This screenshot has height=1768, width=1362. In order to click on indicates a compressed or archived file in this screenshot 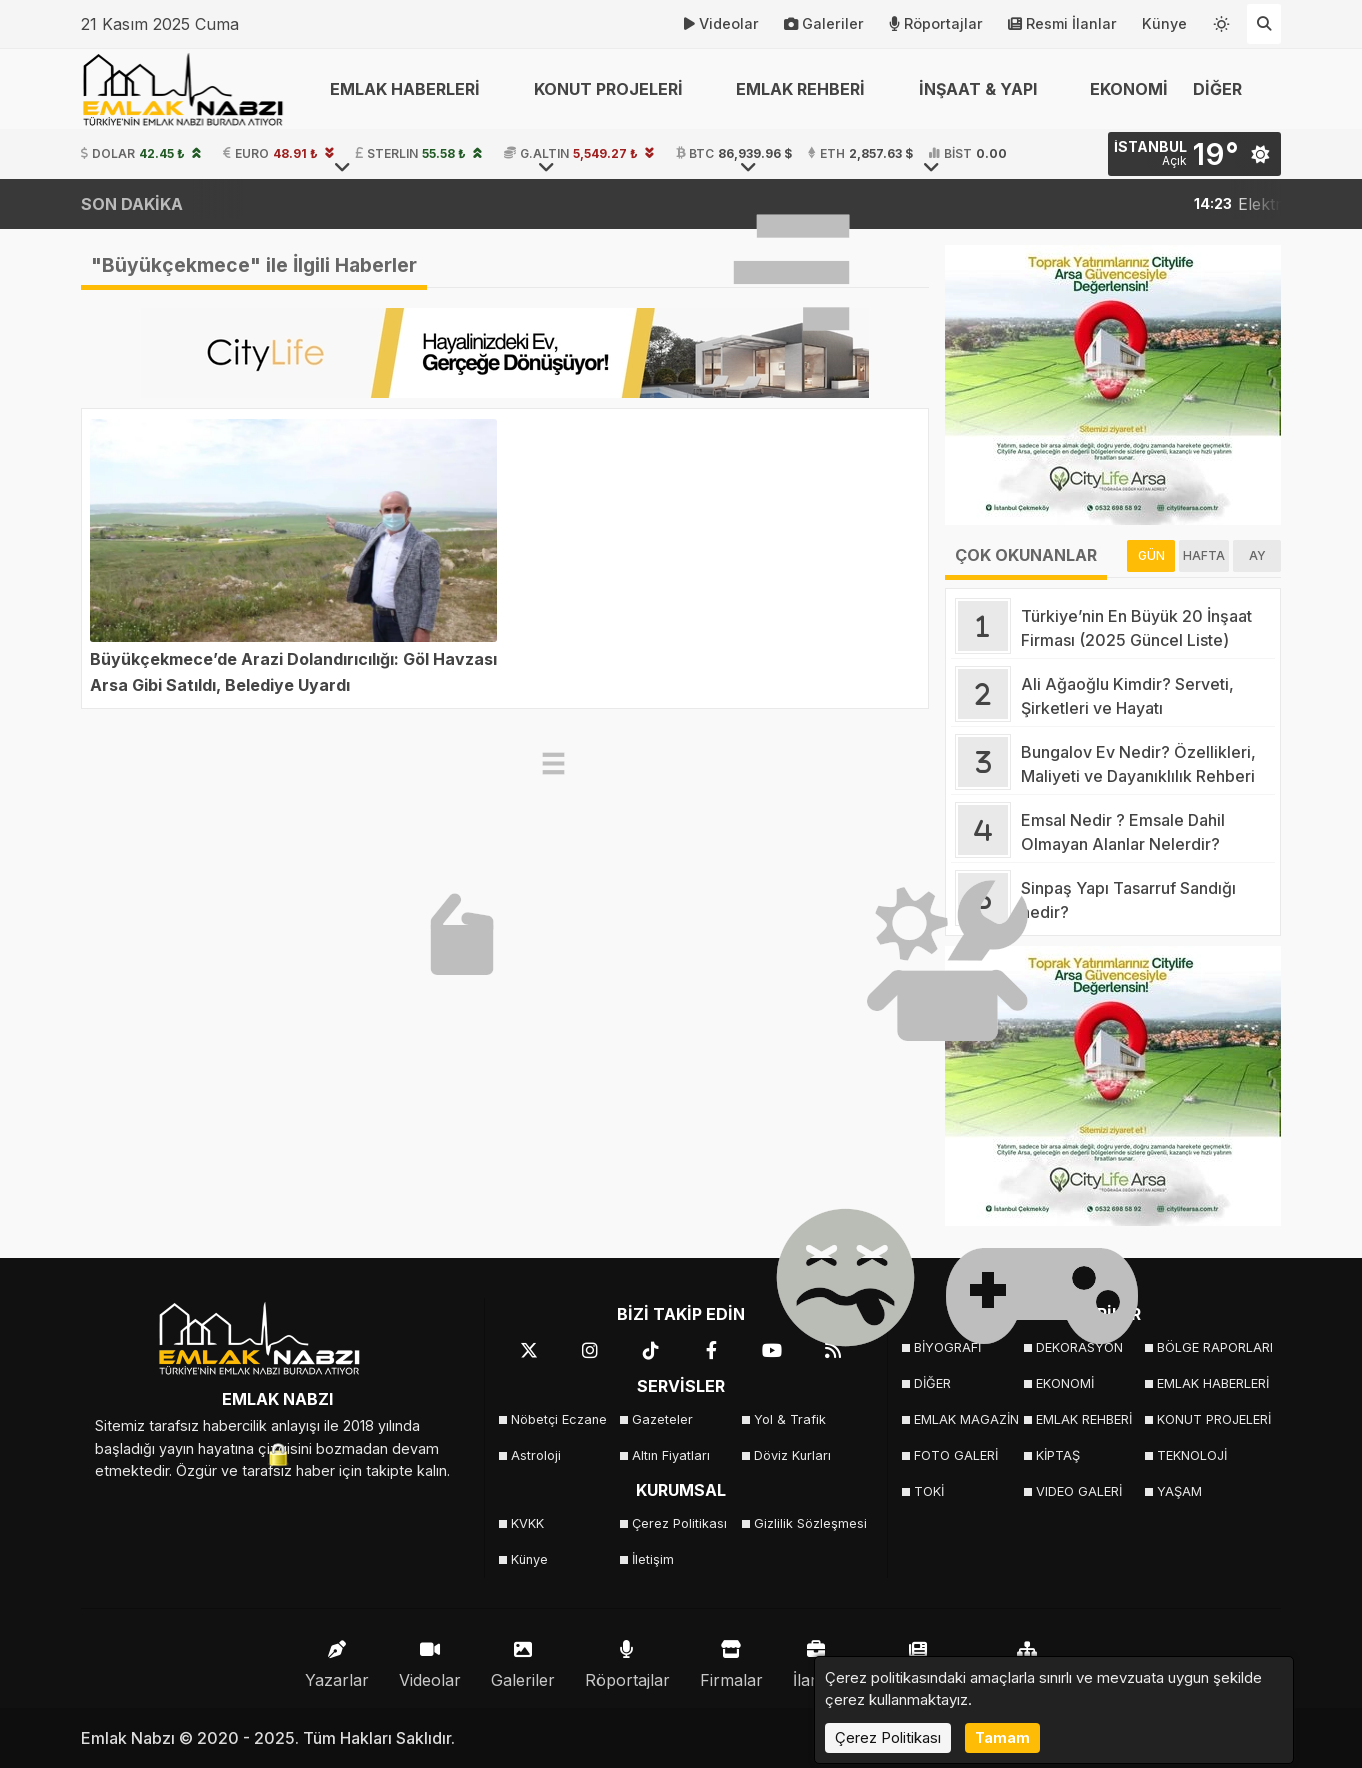, I will do `click(462, 925)`.